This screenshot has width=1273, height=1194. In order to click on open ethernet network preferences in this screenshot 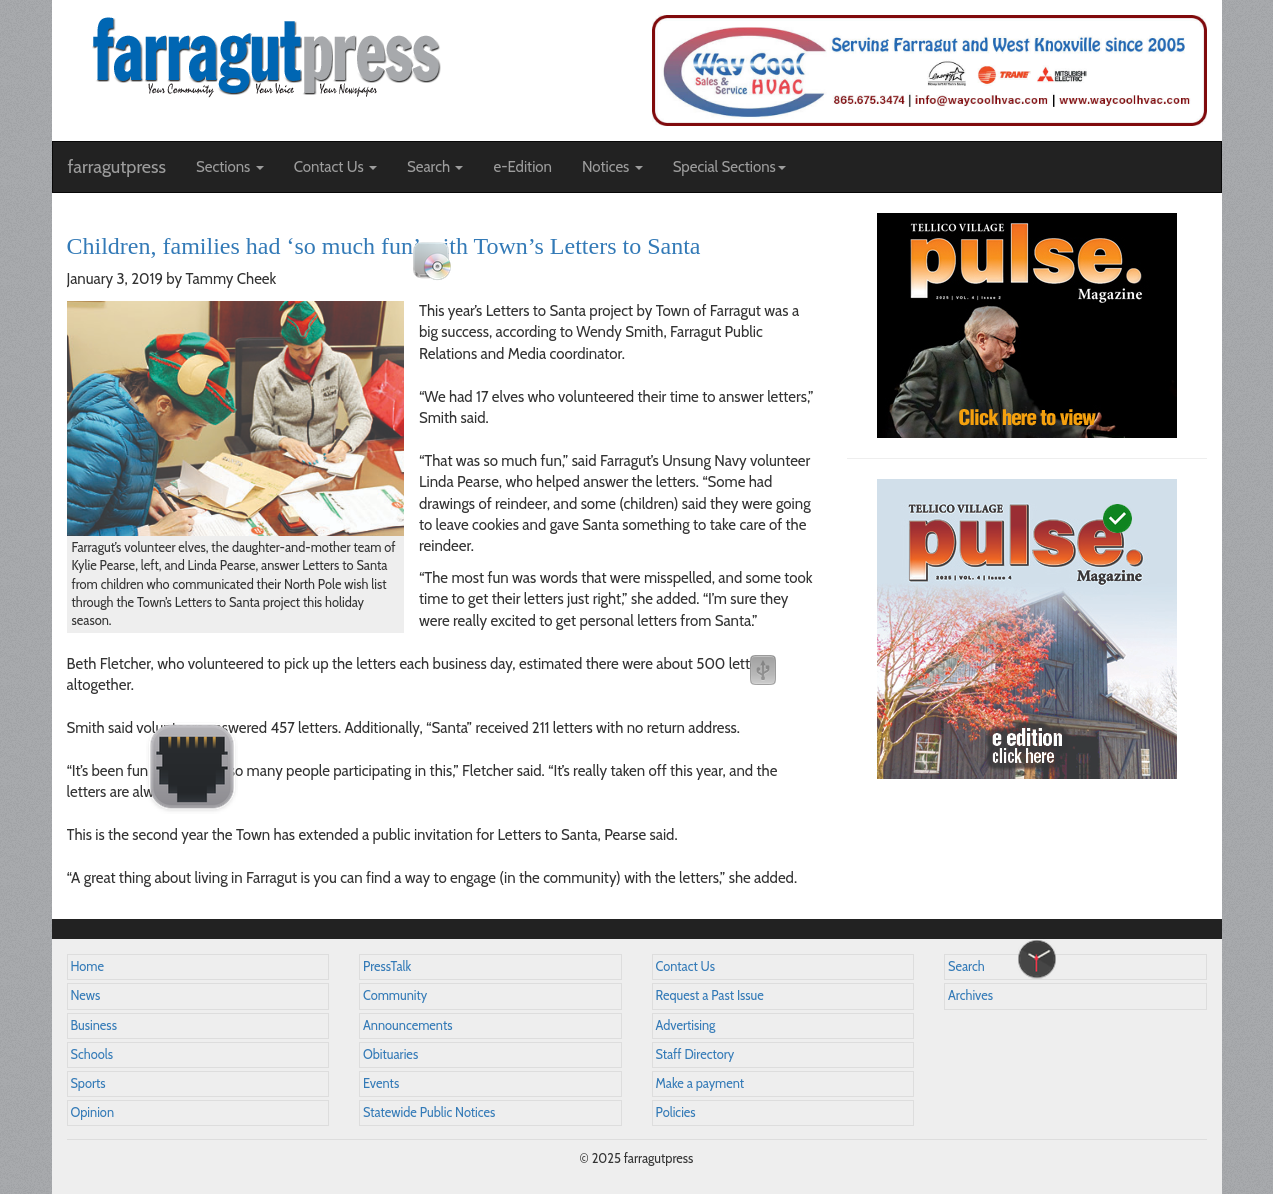, I will do `click(192, 768)`.